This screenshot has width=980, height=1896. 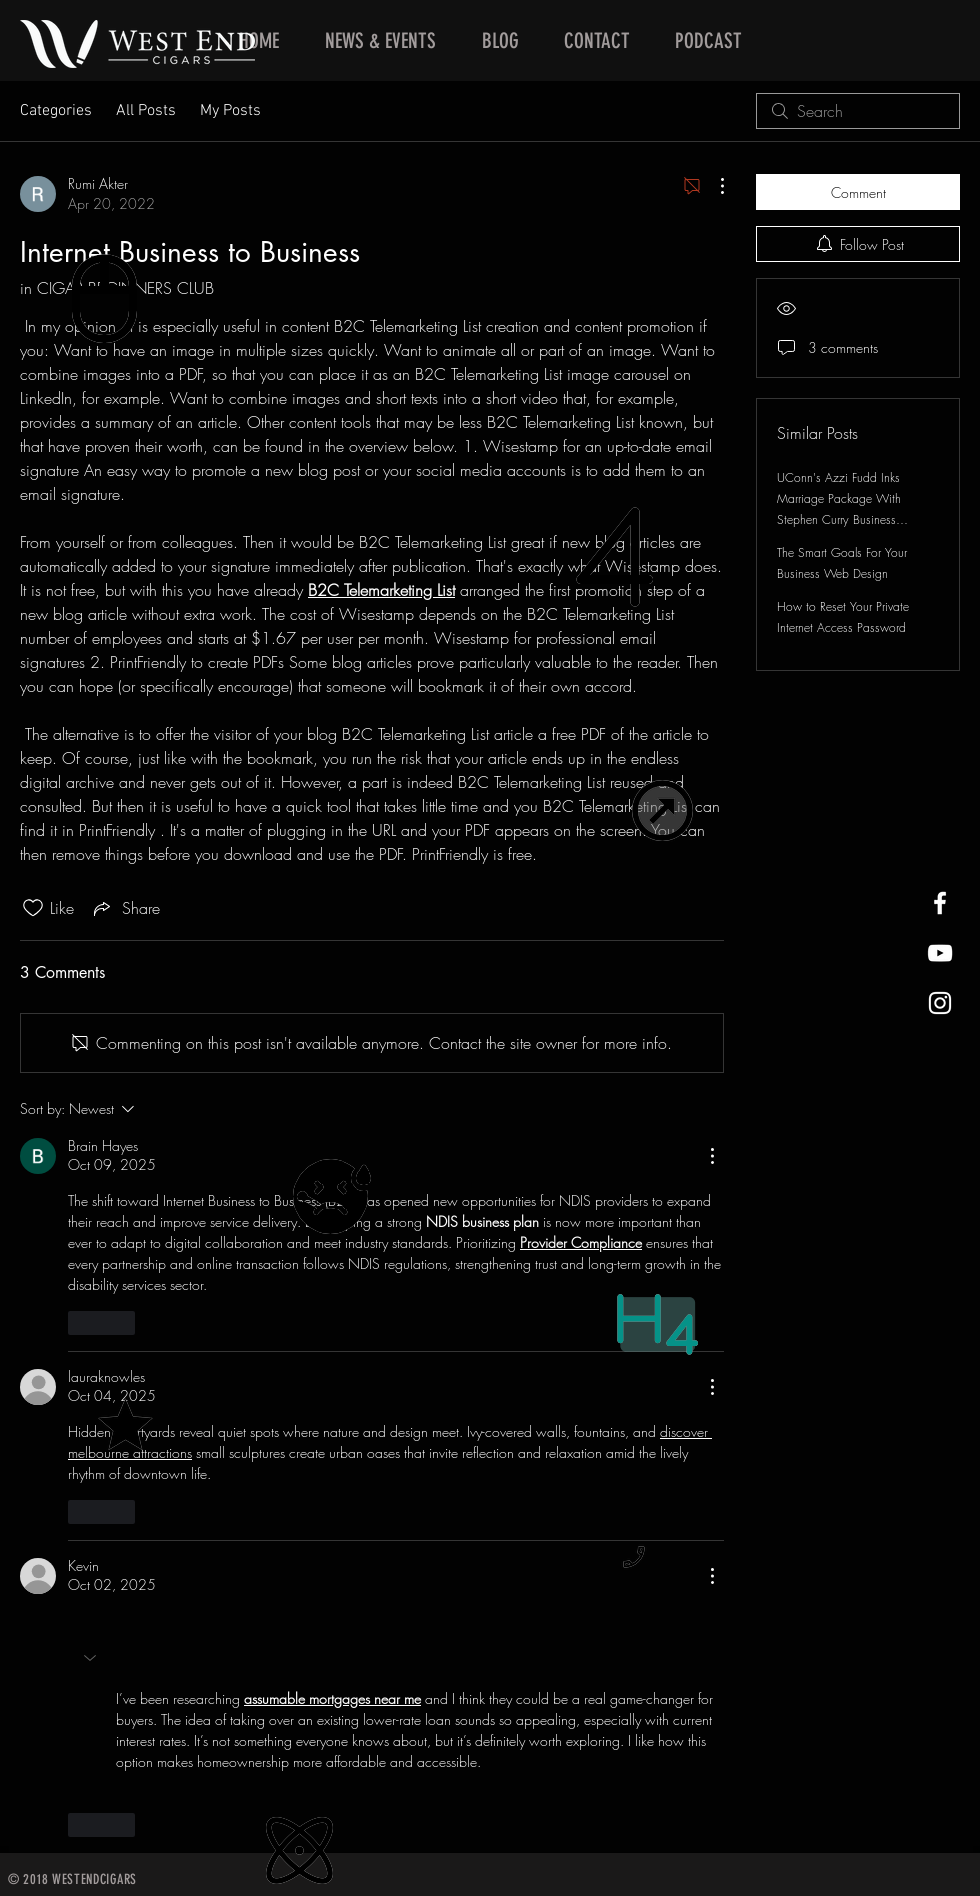 What do you see at coordinates (125, 1425) in the screenshot?
I see `add item to favorites` at bounding box center [125, 1425].